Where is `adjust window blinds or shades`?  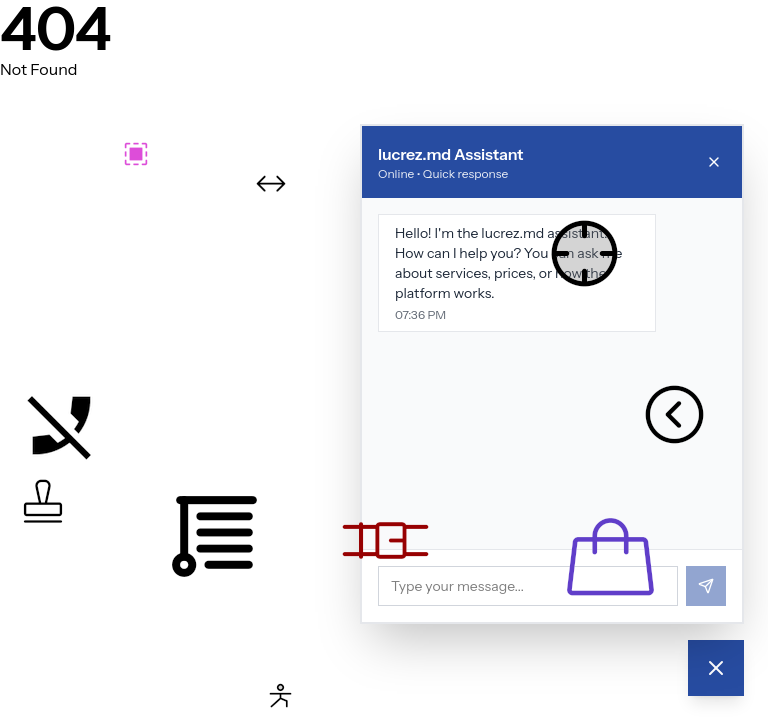
adjust window blinds or shades is located at coordinates (216, 536).